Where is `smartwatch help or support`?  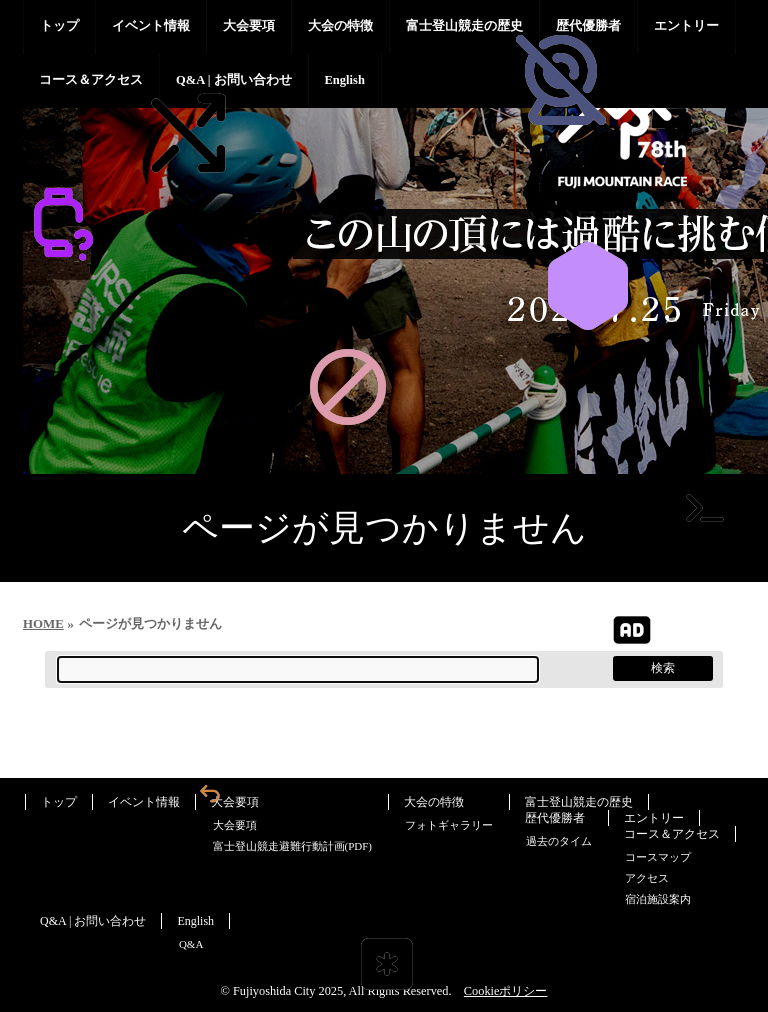 smartwatch help or support is located at coordinates (58, 222).